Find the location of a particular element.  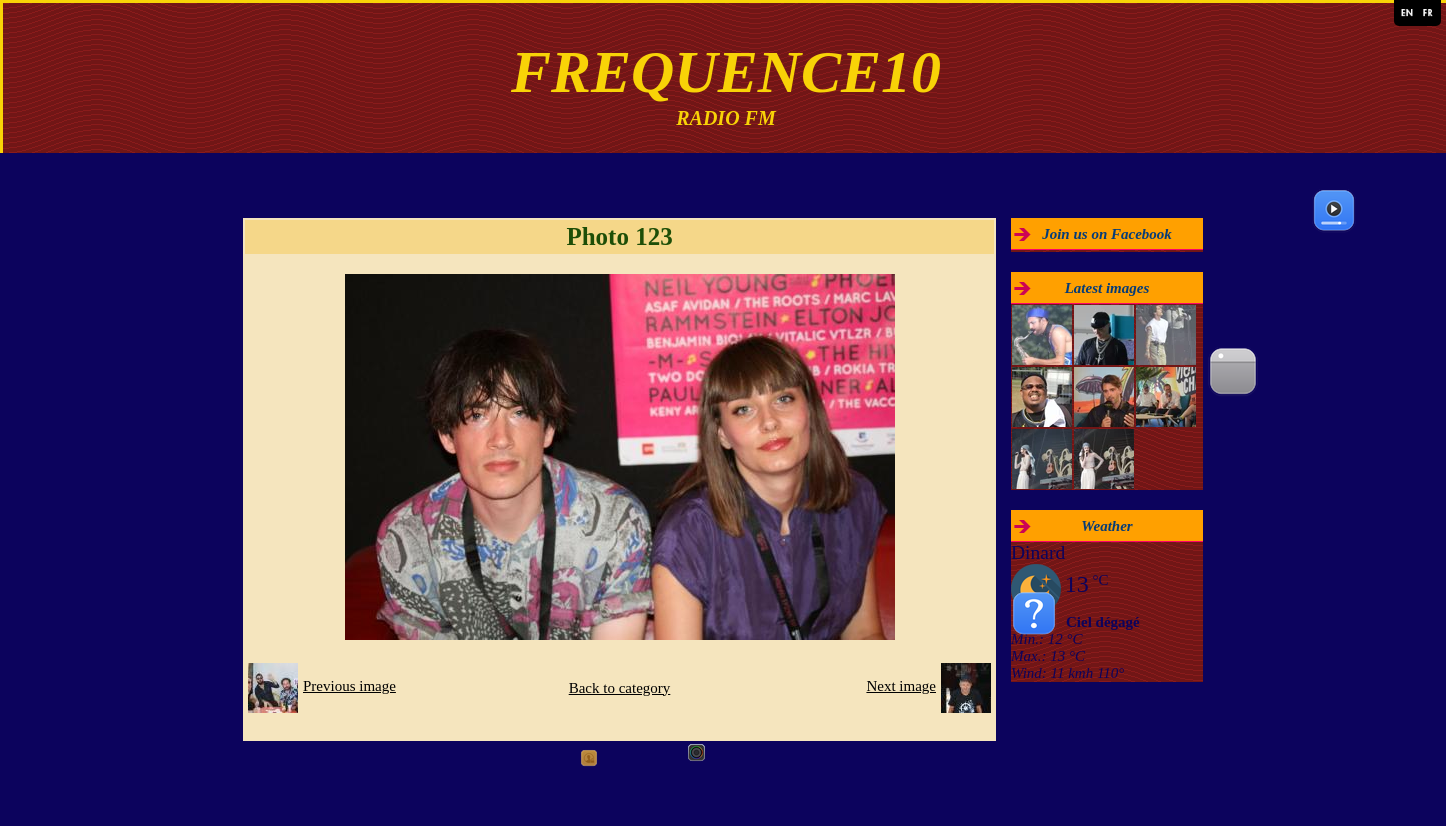

open multimedia playback settings is located at coordinates (1334, 211).